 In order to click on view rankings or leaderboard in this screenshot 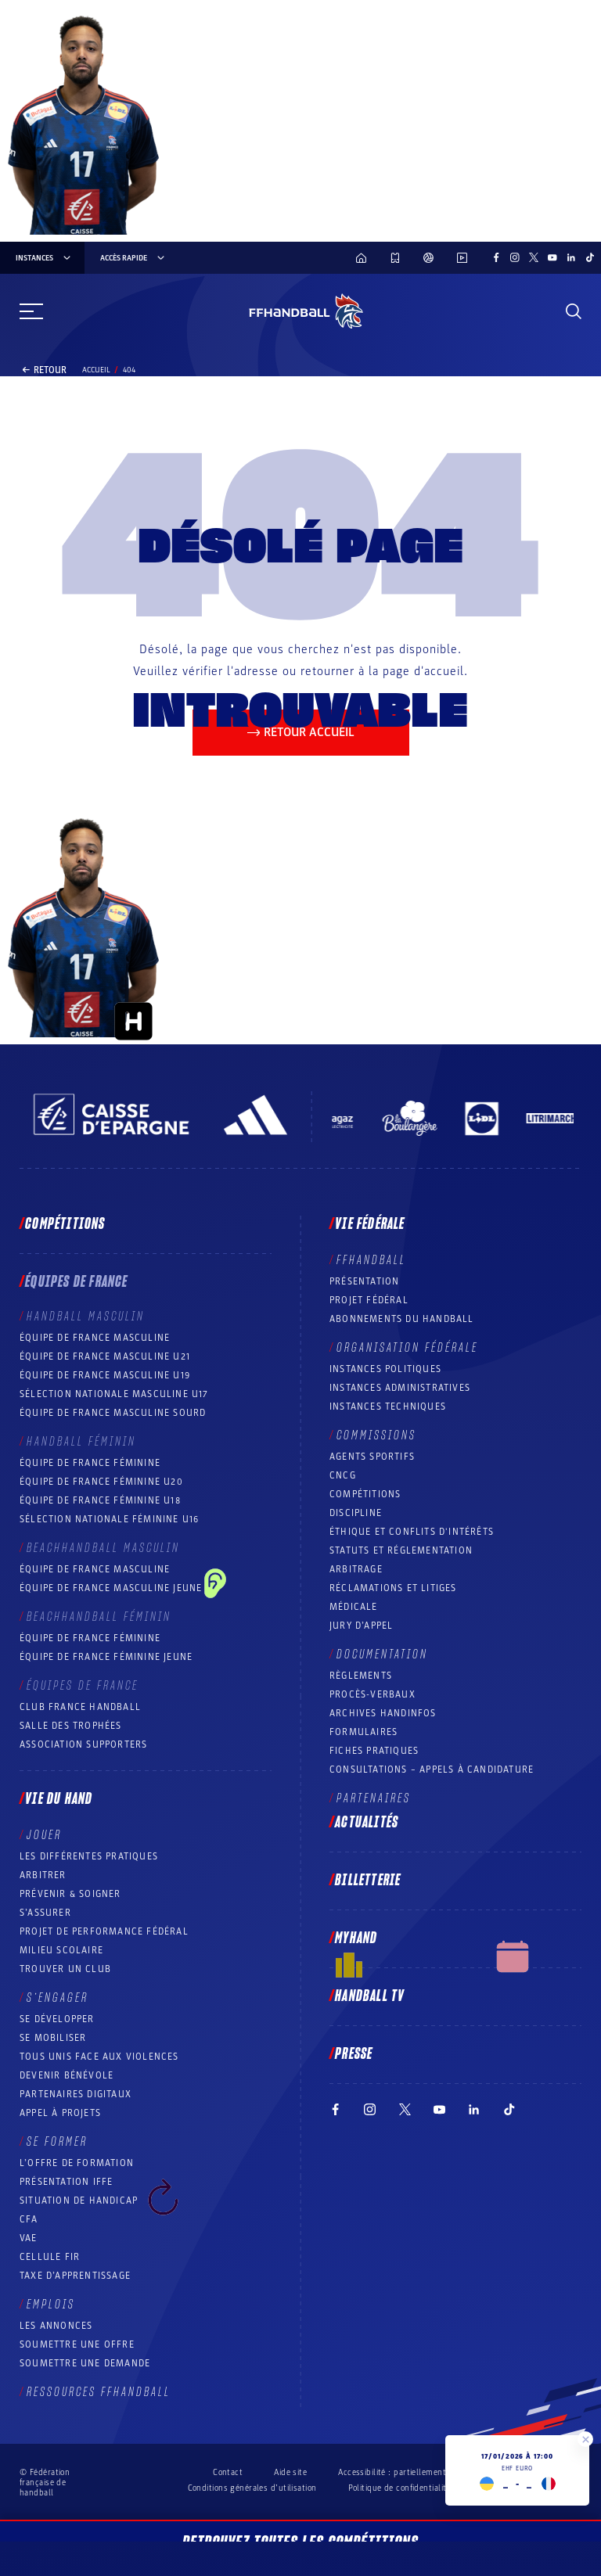, I will do `click(349, 1965)`.